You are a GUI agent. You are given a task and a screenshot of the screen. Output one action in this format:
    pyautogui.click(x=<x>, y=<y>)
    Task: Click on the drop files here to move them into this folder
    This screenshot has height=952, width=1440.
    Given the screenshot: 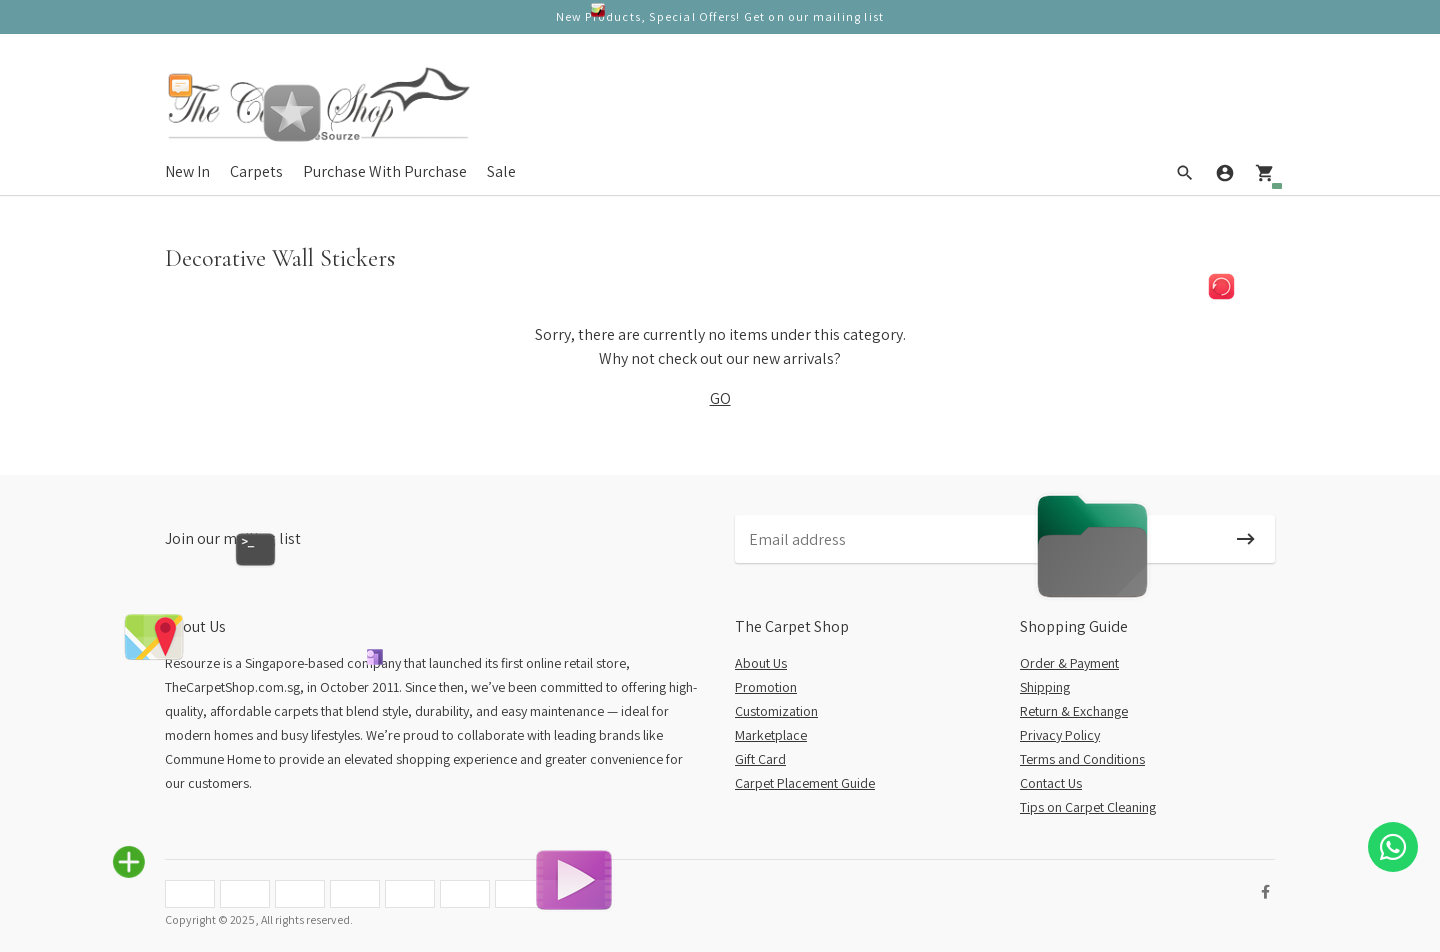 What is the action you would take?
    pyautogui.click(x=1092, y=546)
    